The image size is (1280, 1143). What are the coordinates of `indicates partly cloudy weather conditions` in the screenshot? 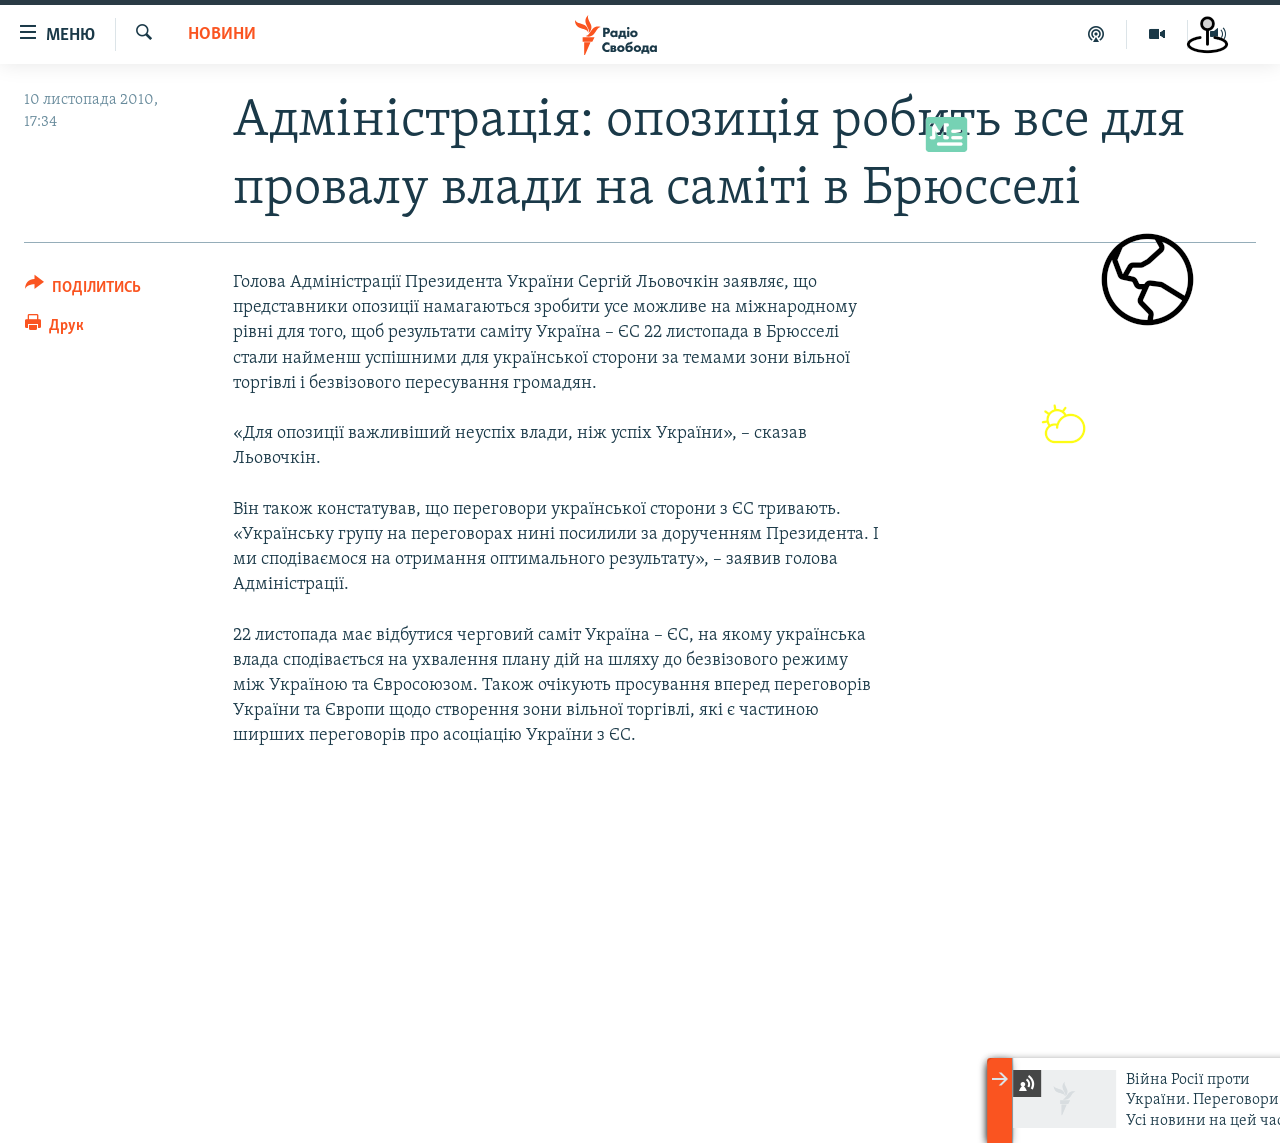 It's located at (1063, 424).